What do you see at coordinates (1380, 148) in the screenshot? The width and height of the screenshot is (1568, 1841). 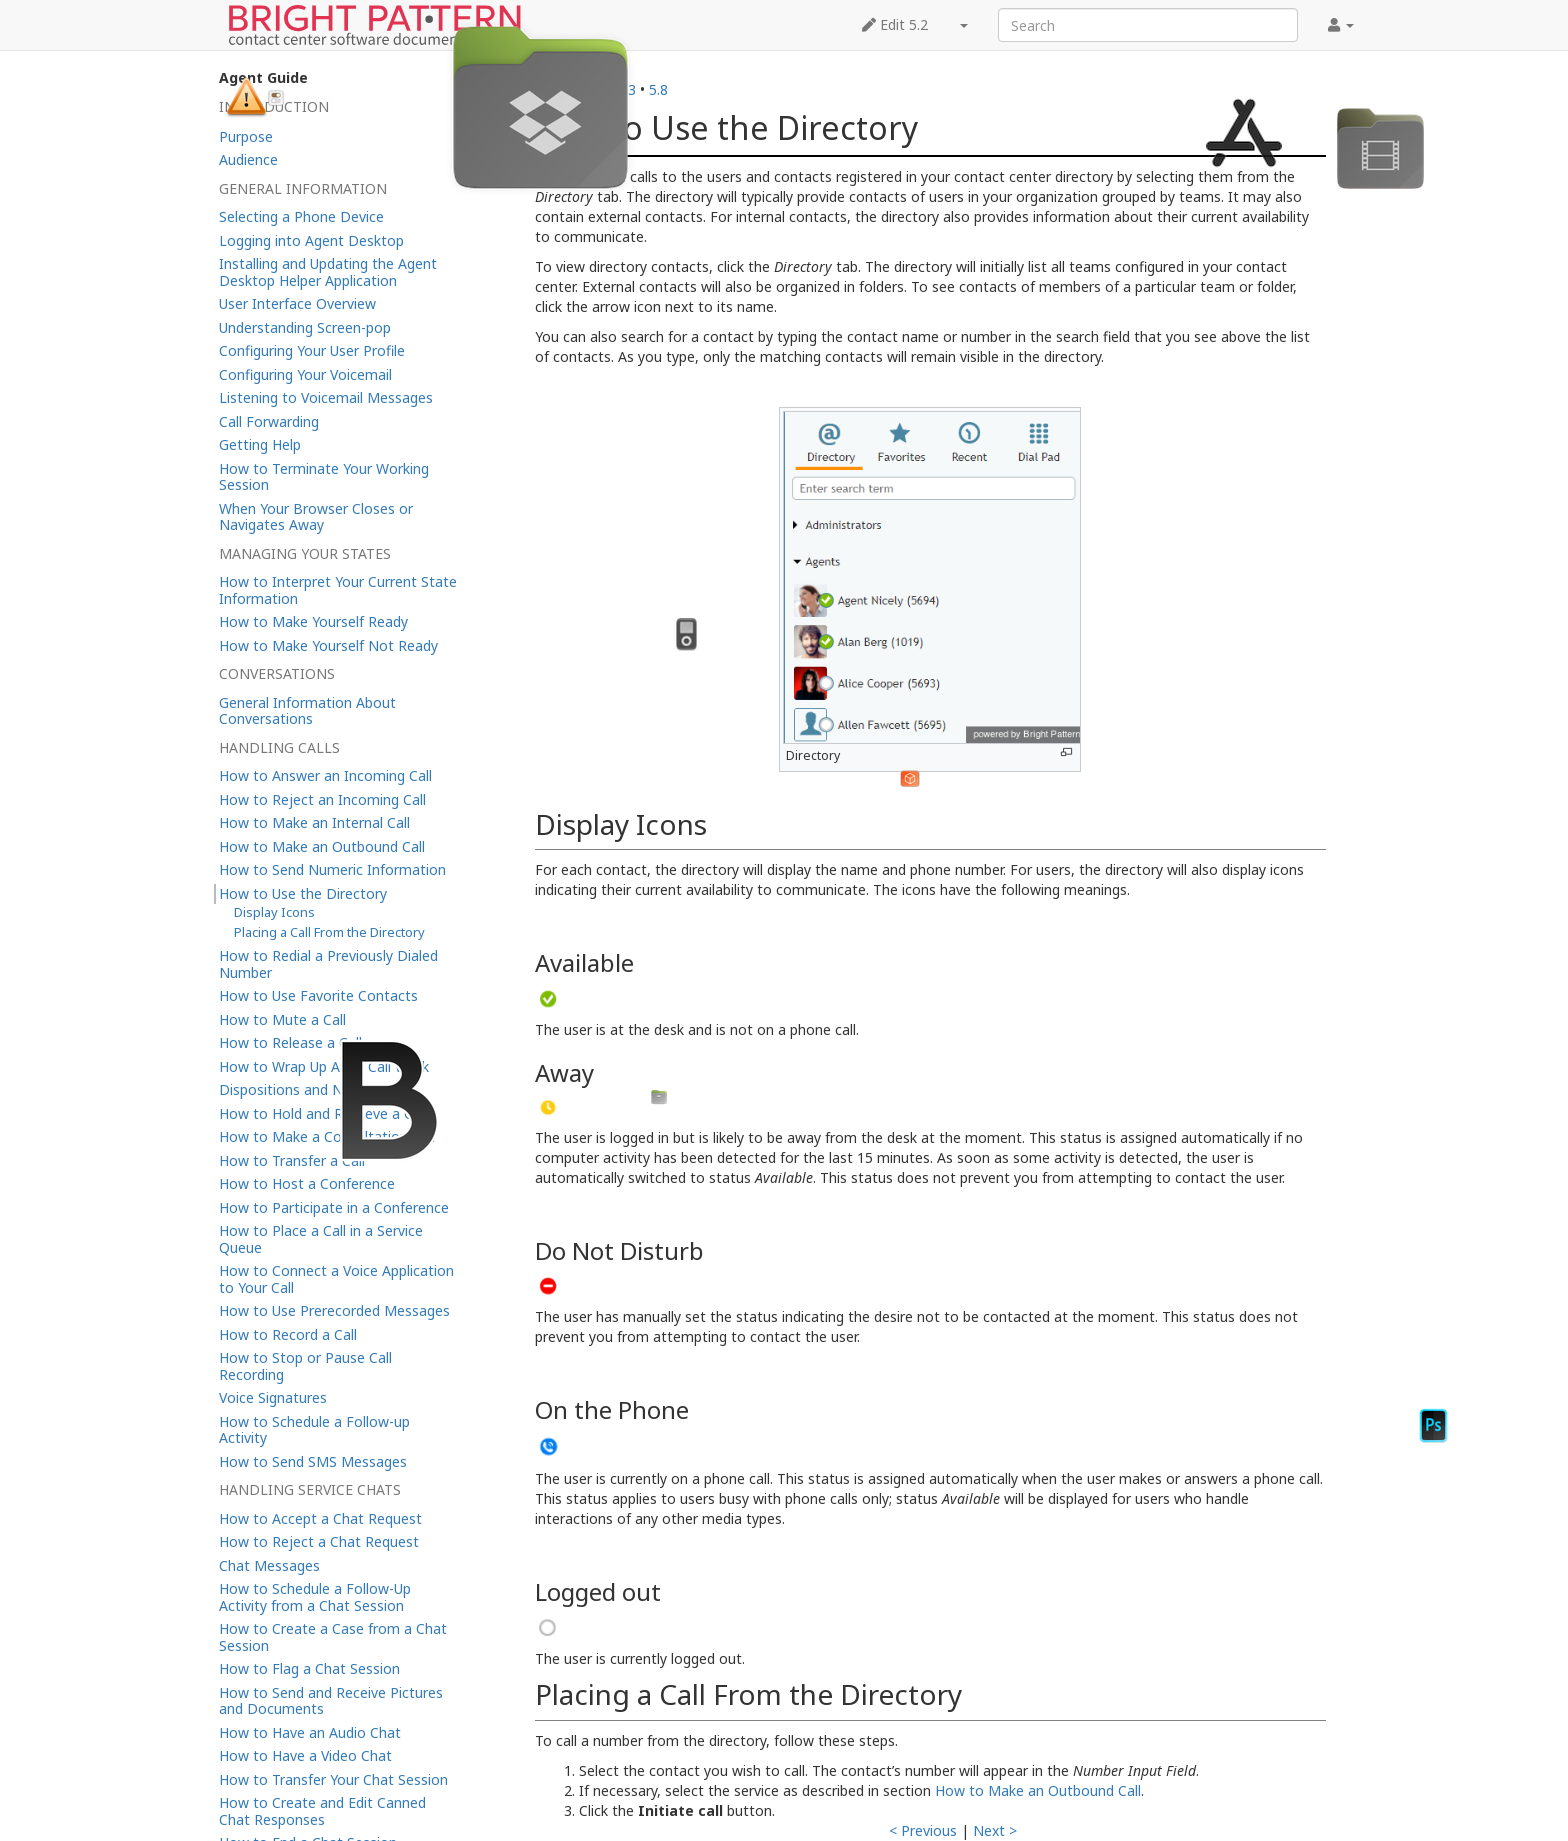 I see `open your videos folder` at bounding box center [1380, 148].